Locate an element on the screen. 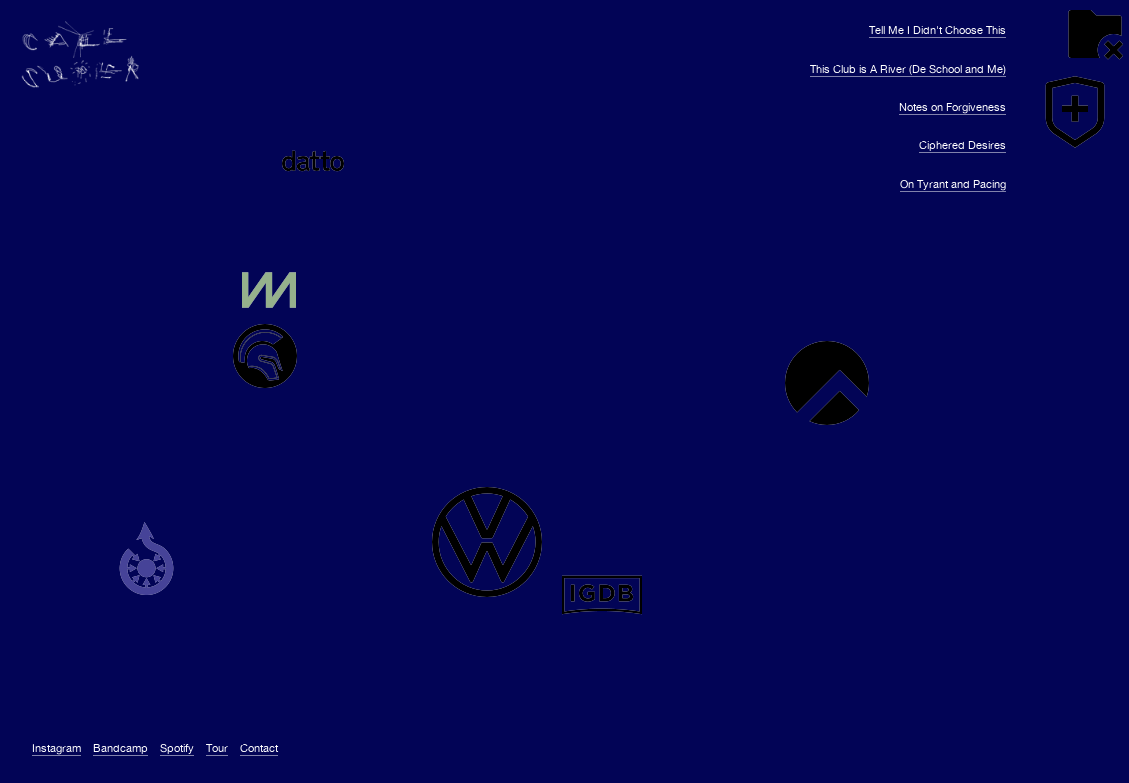 The image size is (1129, 783). indicates delphi programming environment or IDE is located at coordinates (265, 356).